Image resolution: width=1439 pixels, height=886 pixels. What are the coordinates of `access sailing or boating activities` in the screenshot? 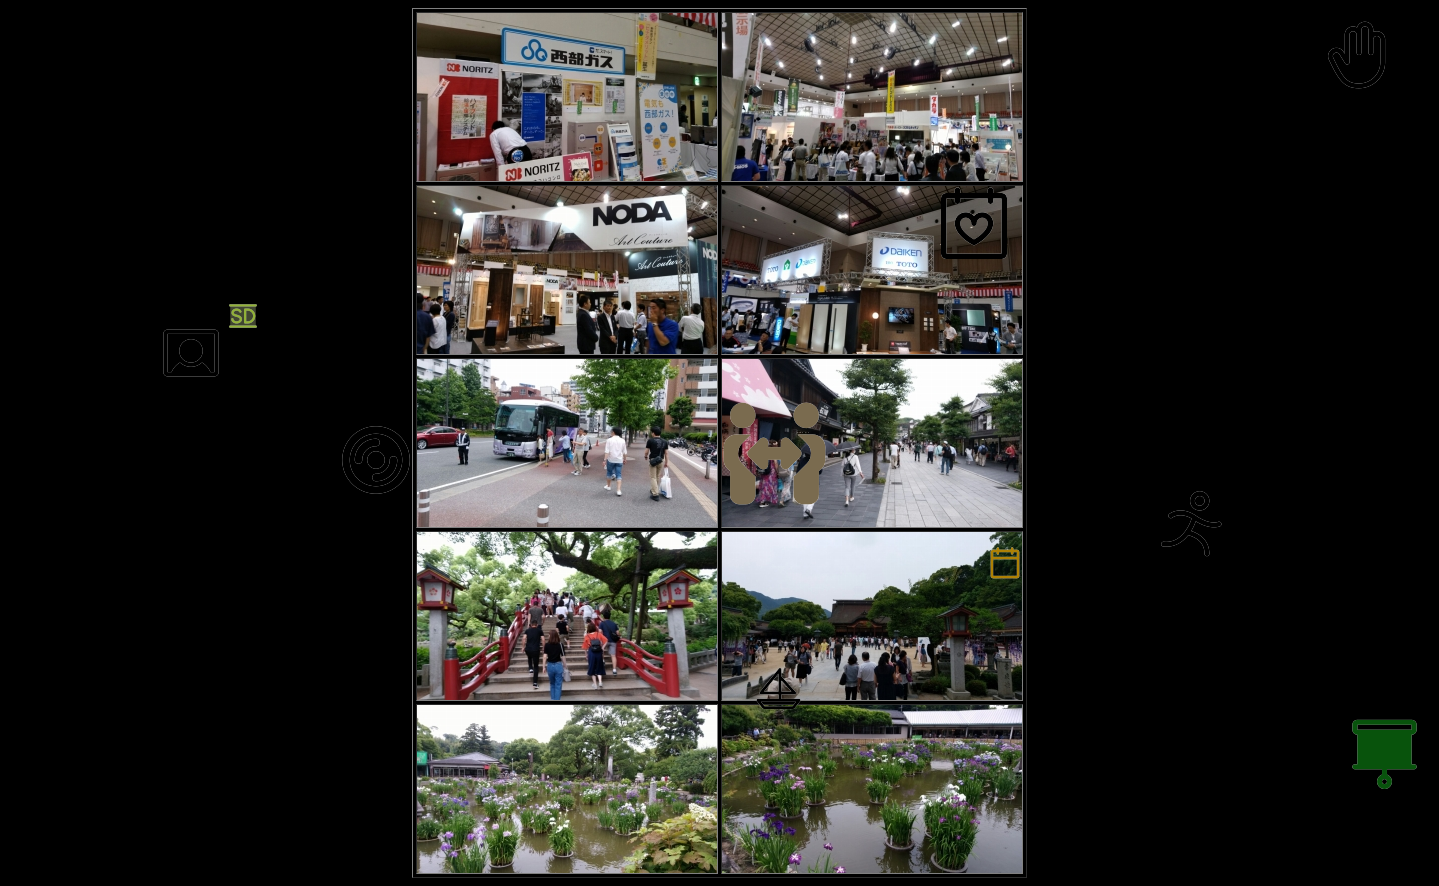 It's located at (778, 691).